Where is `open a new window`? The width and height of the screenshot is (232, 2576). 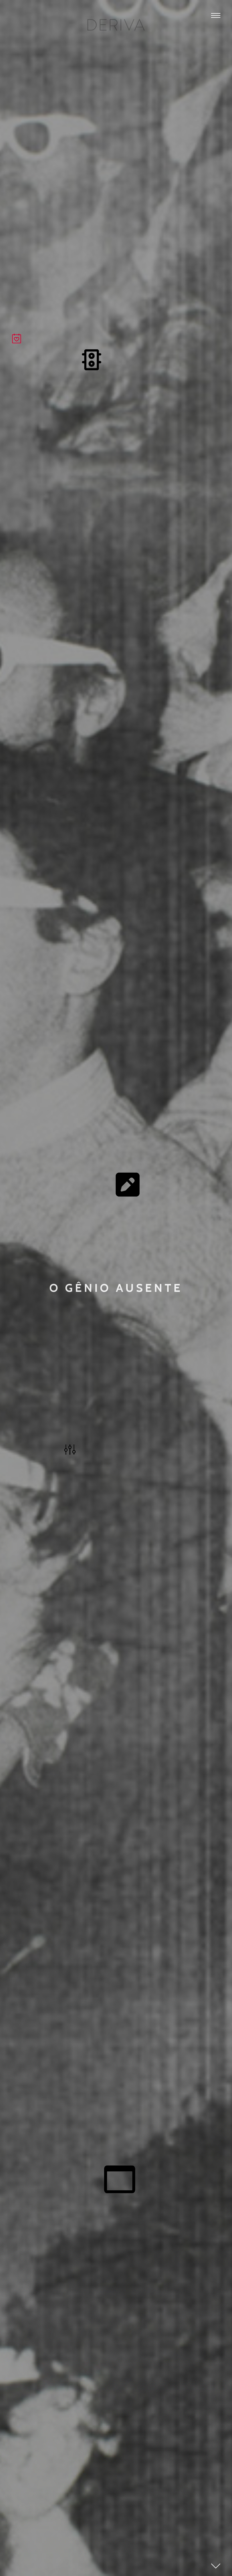 open a new window is located at coordinates (119, 2179).